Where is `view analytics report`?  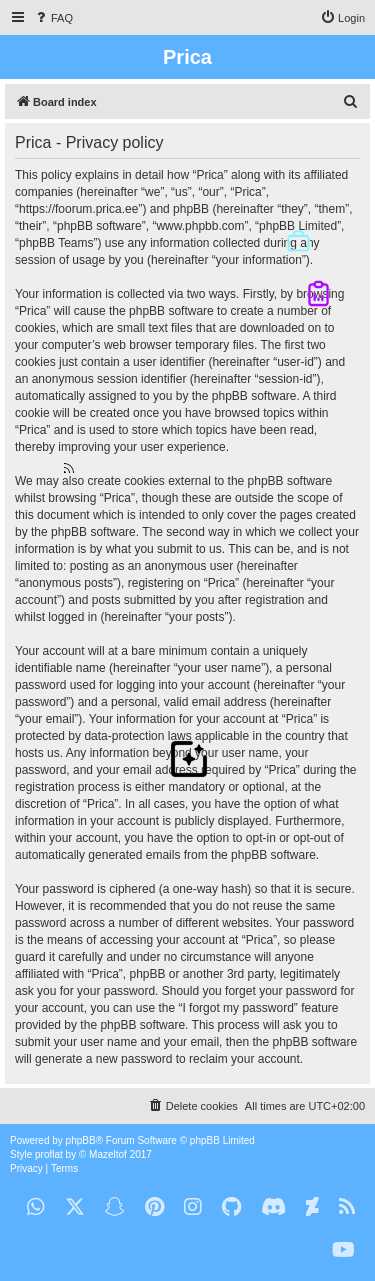 view analytics report is located at coordinates (318, 293).